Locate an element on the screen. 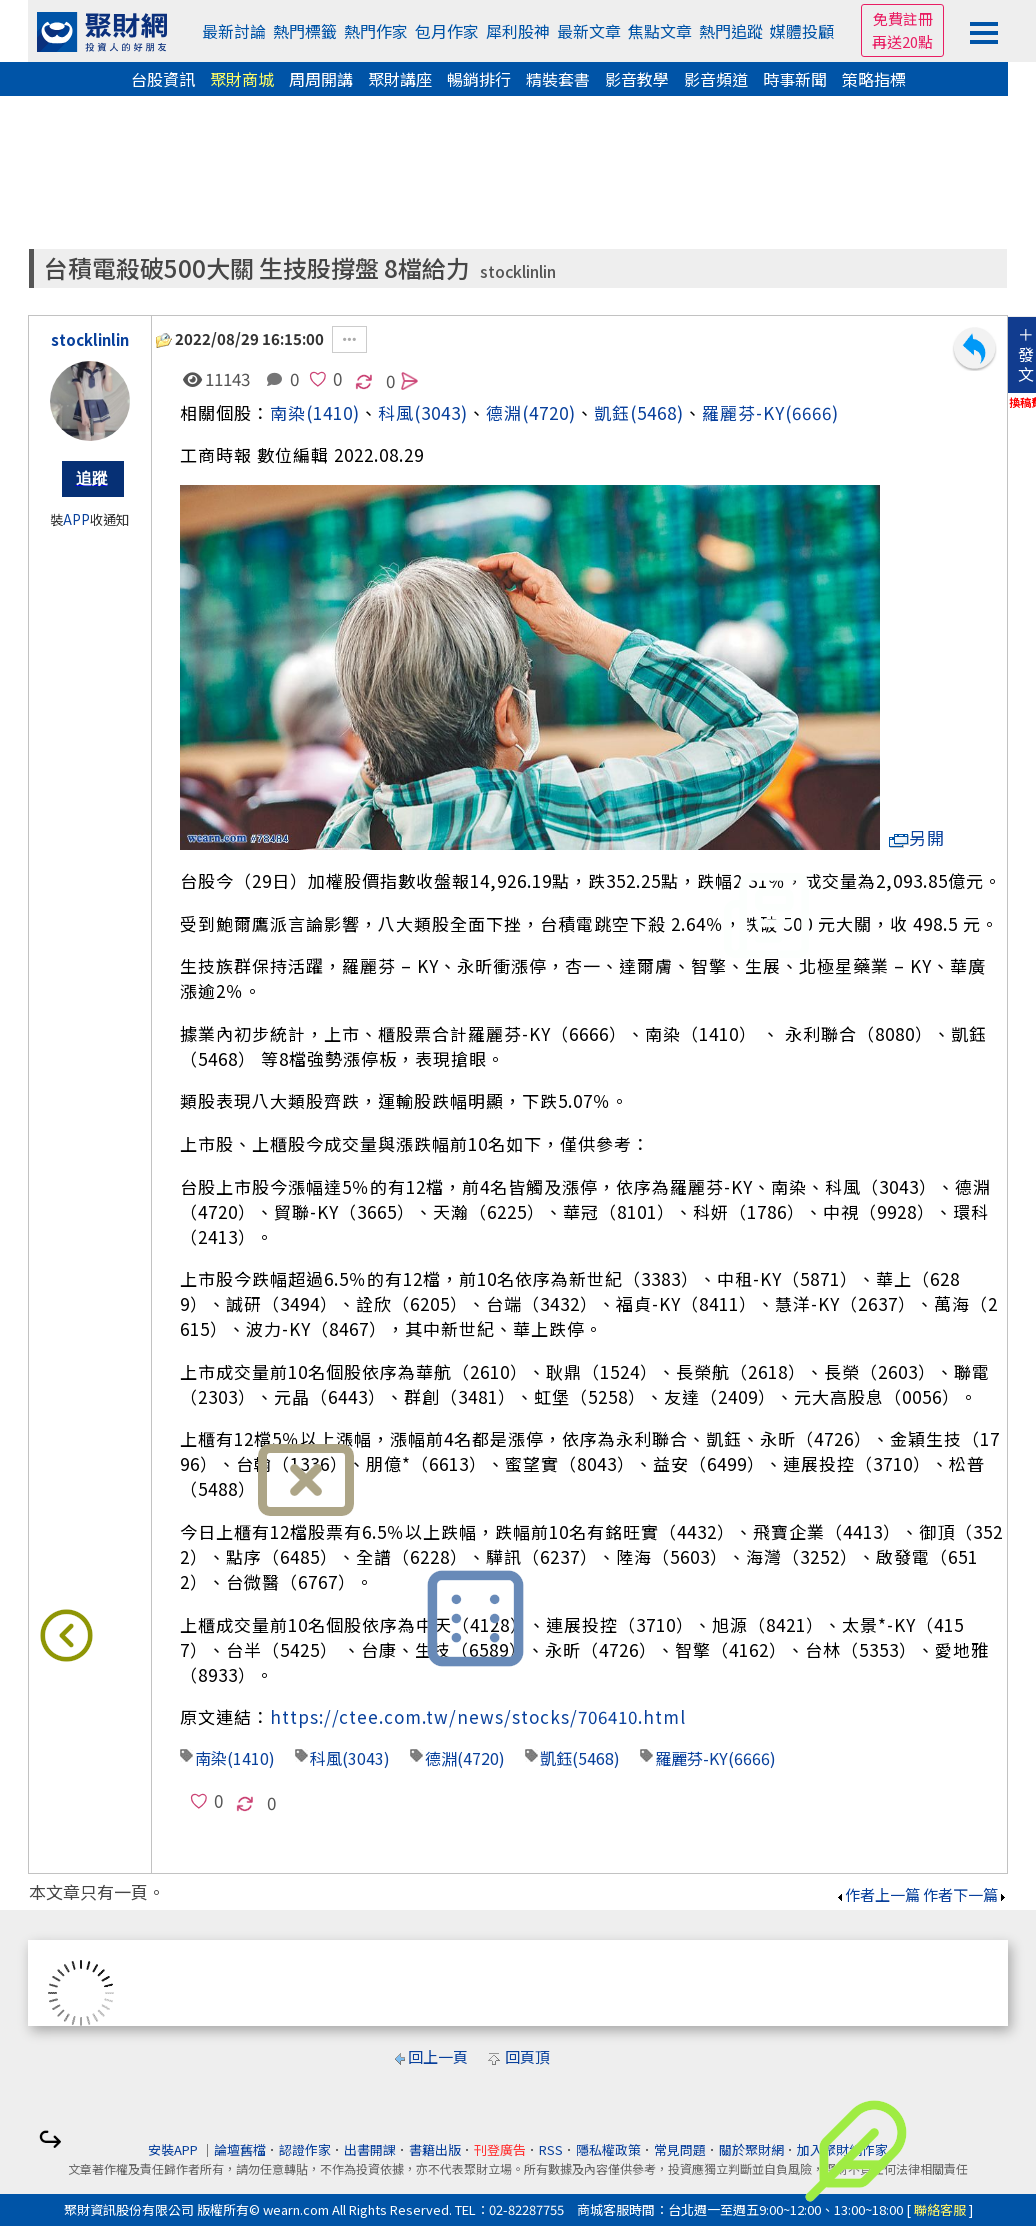  randomize or shuffle content is located at coordinates (475, 1618).